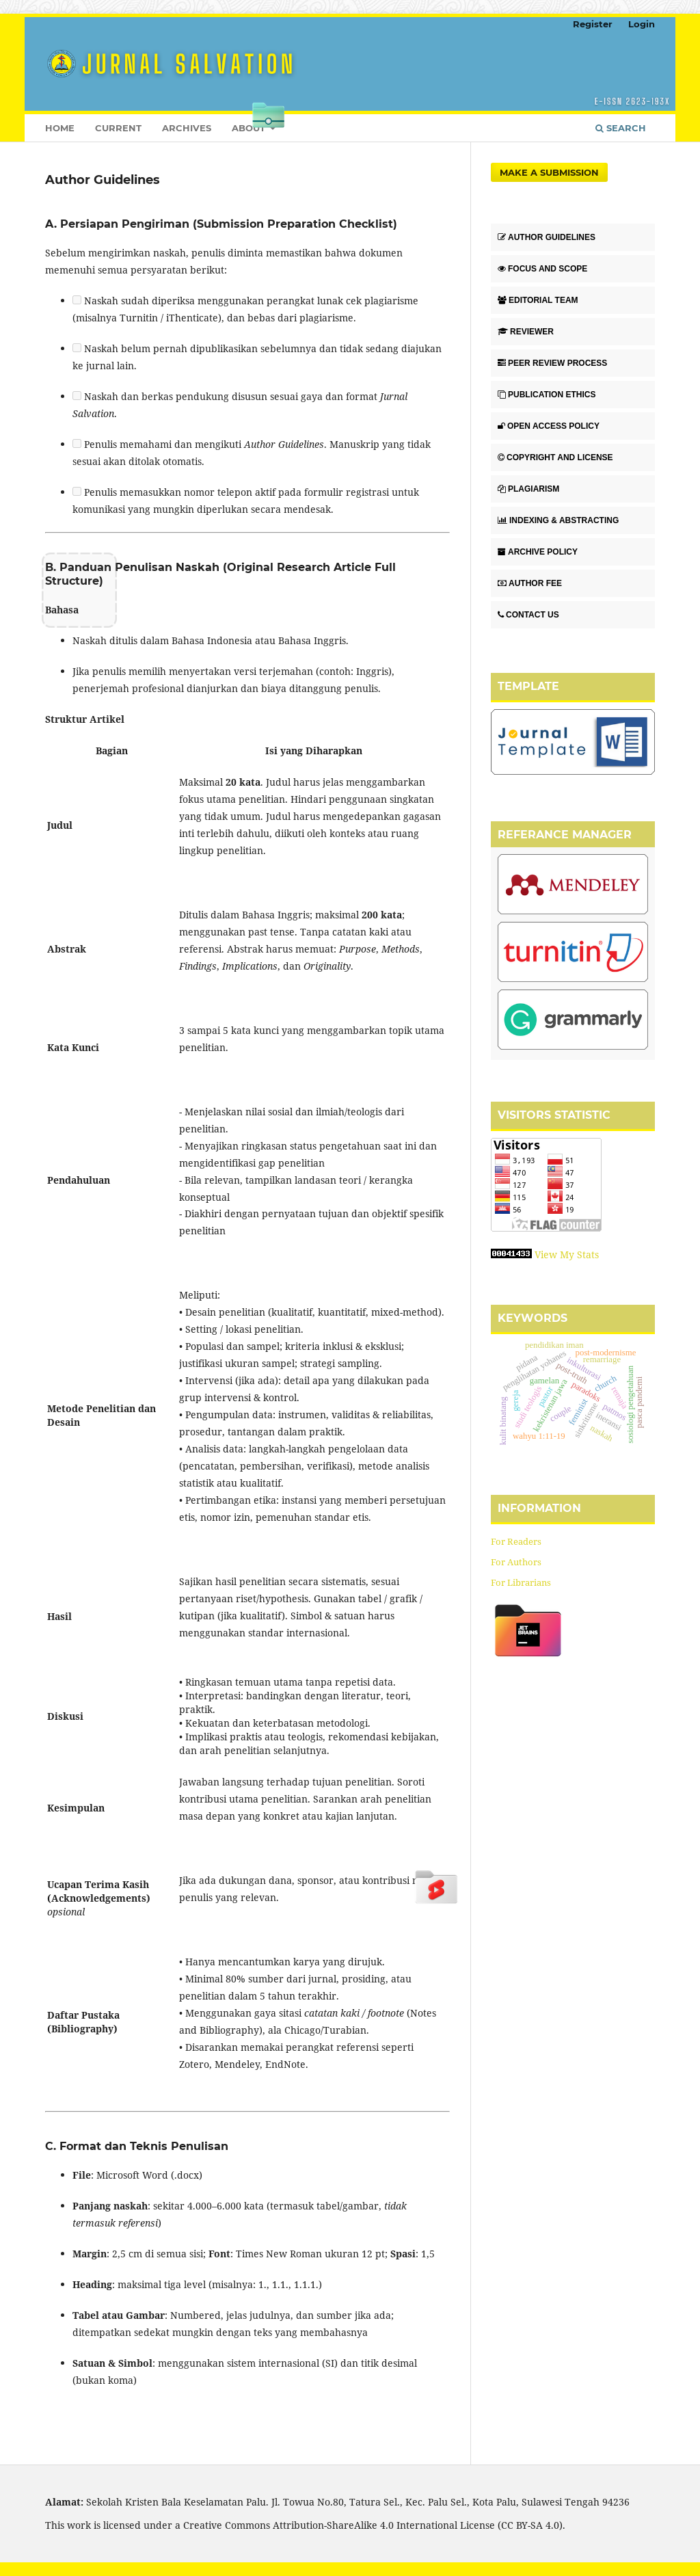  Describe the element at coordinates (528, 1632) in the screenshot. I see `open JetBrains IDE projects folder` at that location.